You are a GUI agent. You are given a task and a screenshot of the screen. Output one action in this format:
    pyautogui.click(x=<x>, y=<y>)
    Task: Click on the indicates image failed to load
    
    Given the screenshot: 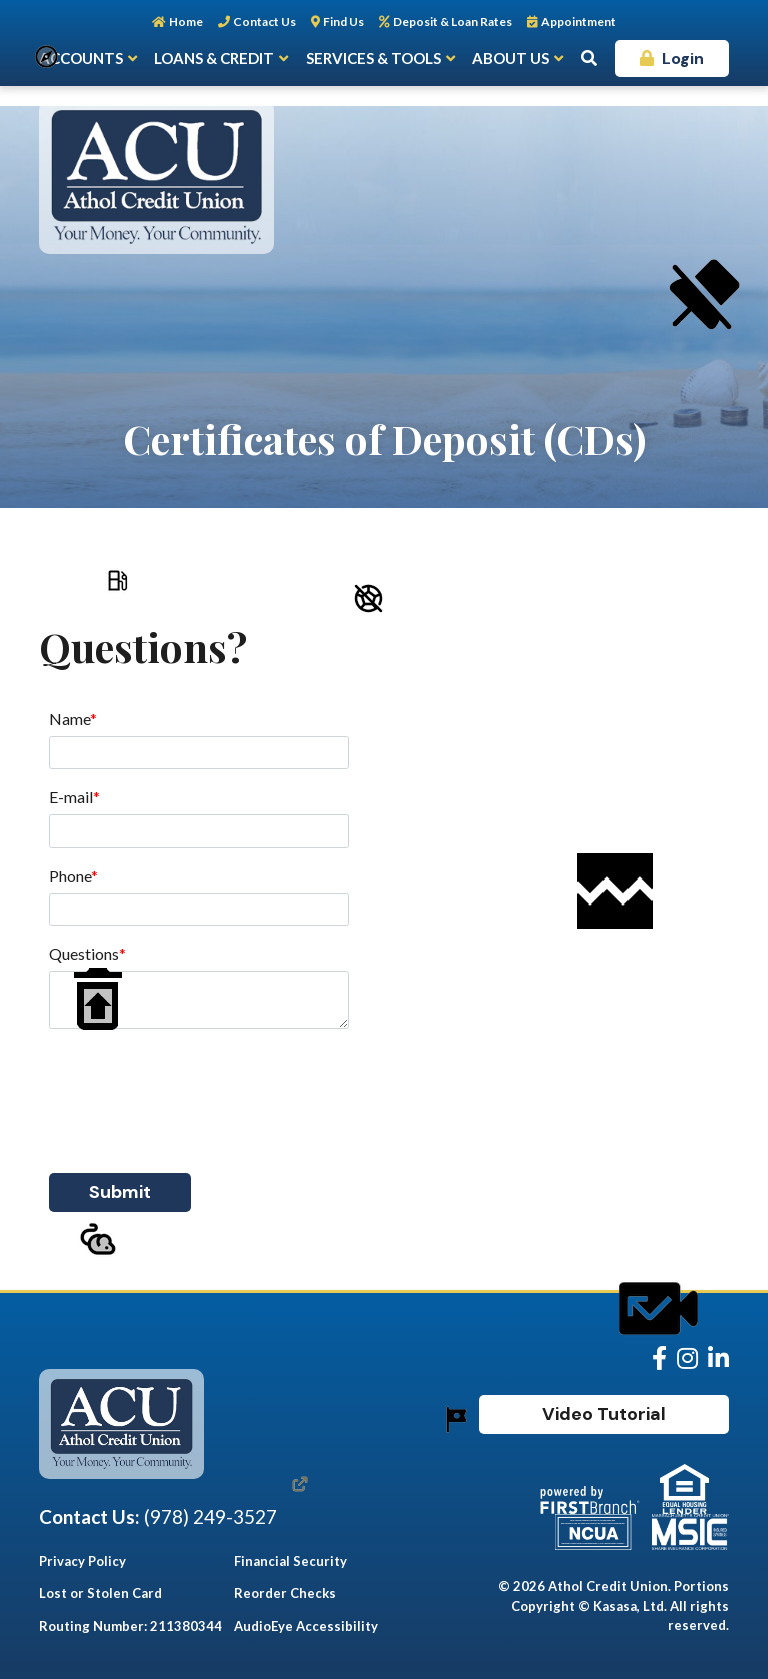 What is the action you would take?
    pyautogui.click(x=615, y=891)
    